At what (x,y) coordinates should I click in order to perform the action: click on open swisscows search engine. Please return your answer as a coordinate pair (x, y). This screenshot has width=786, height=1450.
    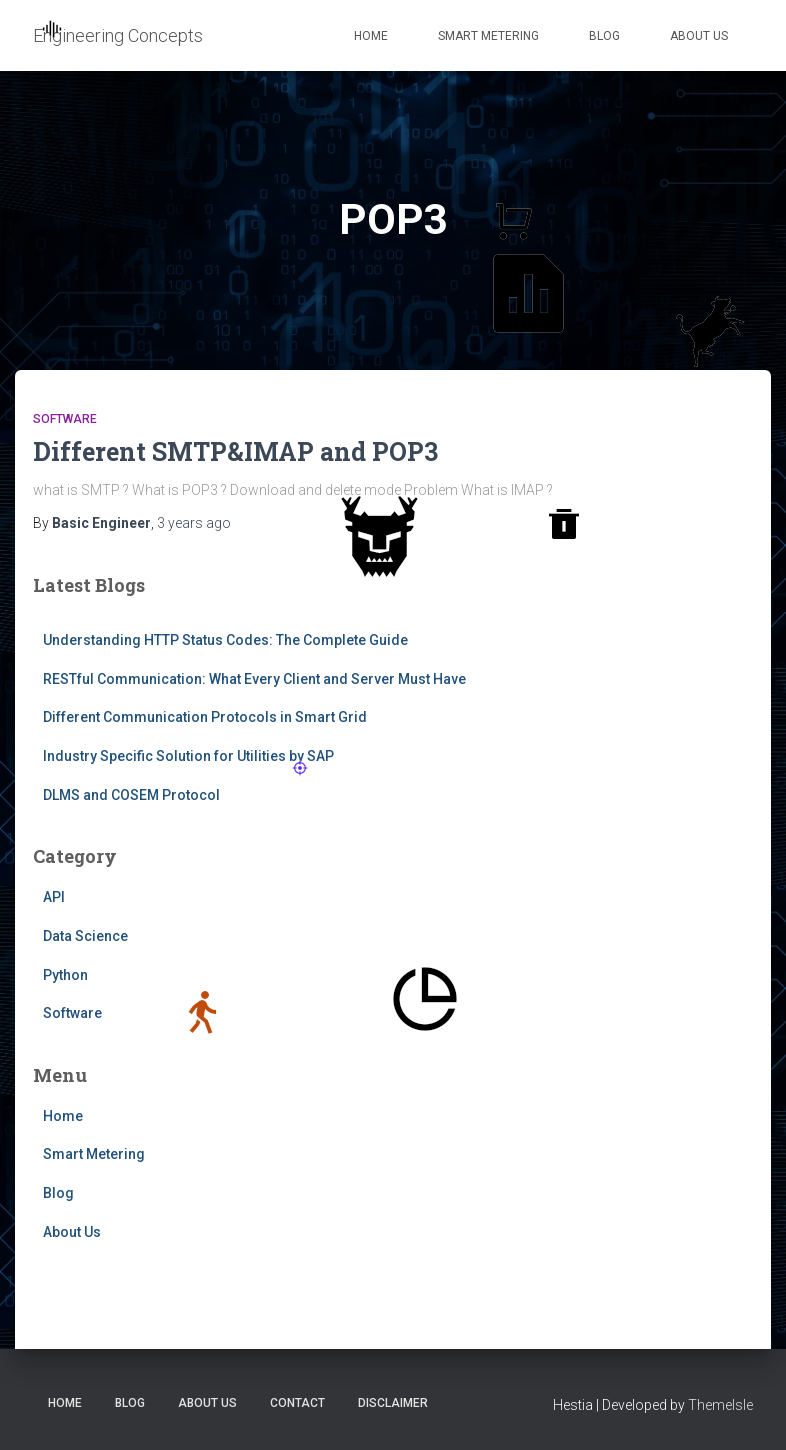
    Looking at the image, I should click on (710, 331).